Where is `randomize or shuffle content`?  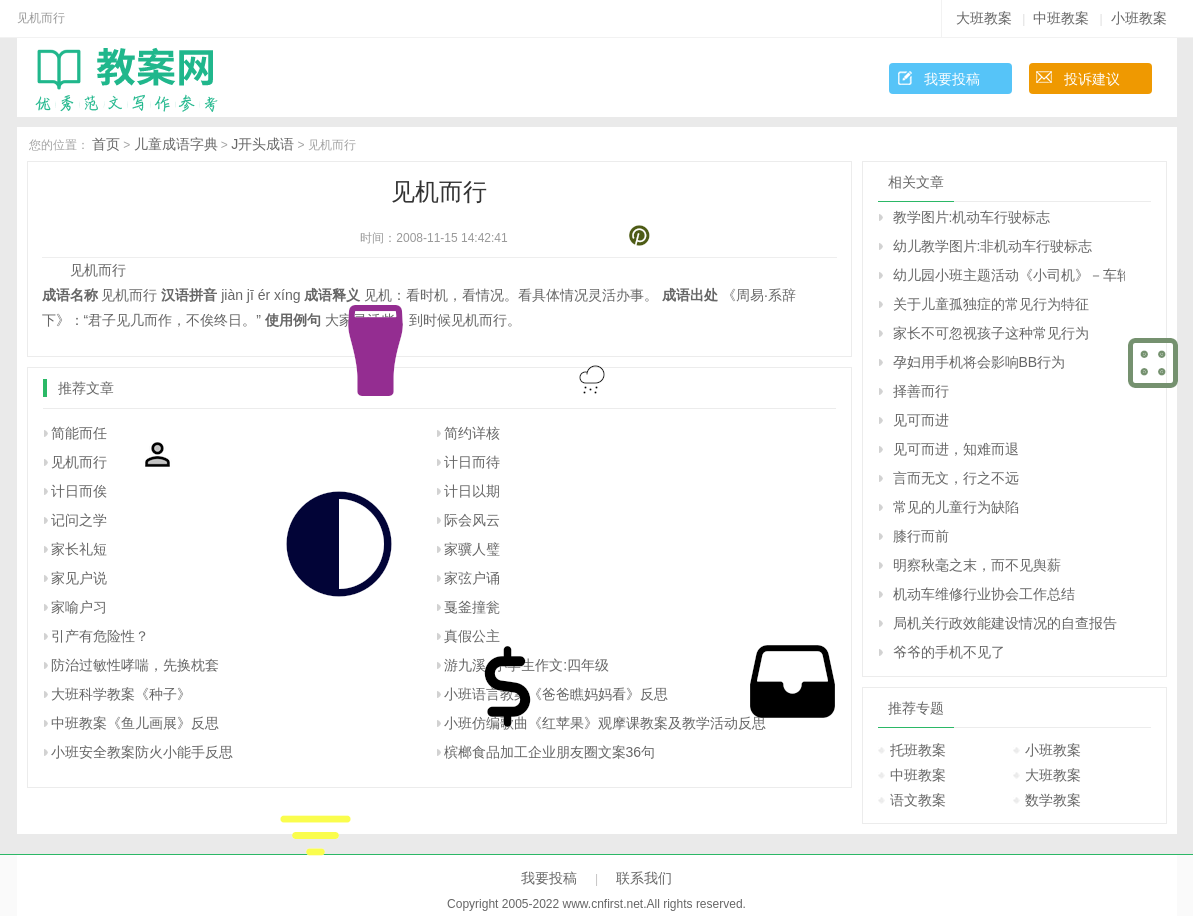 randomize or shuffle content is located at coordinates (1153, 363).